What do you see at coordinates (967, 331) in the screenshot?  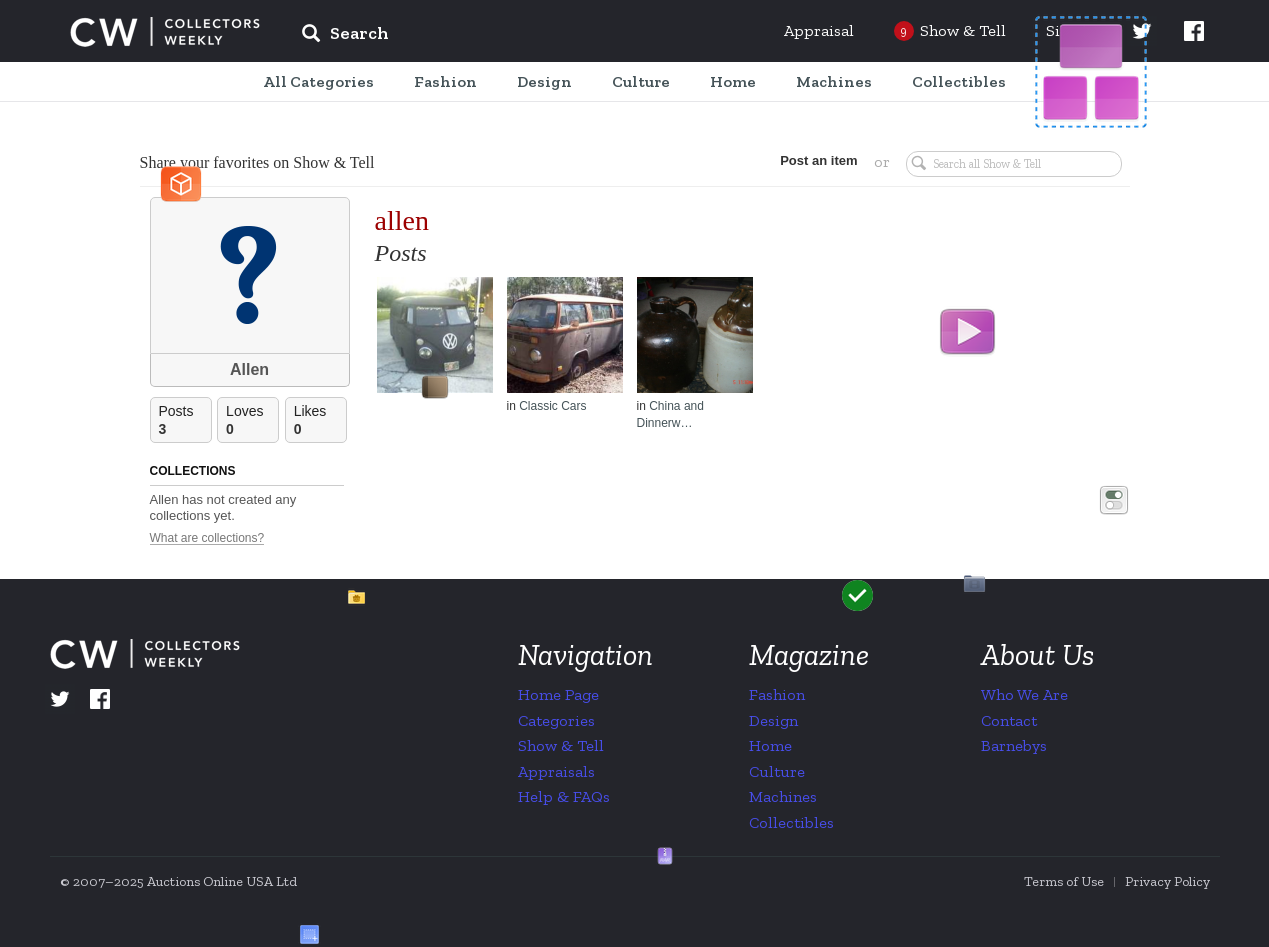 I see `open celluloid media player` at bounding box center [967, 331].